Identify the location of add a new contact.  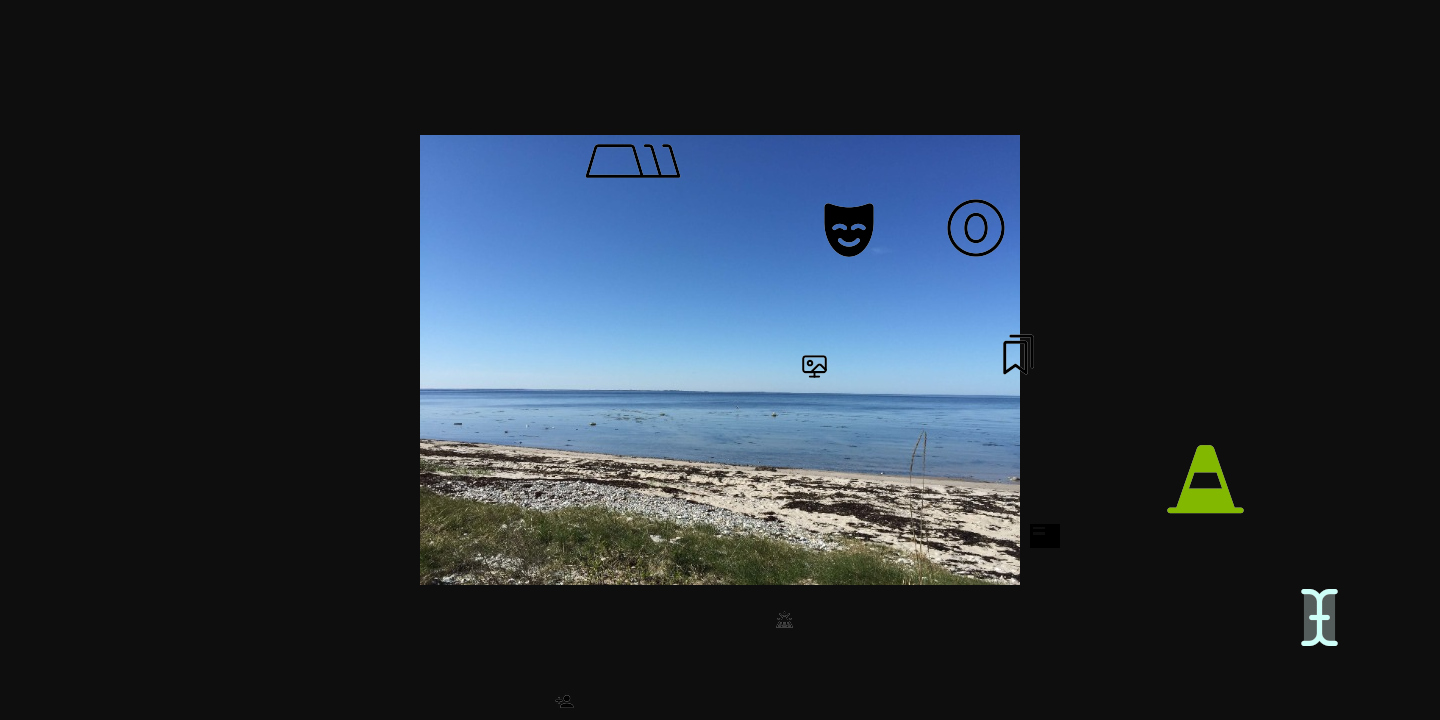
(564, 701).